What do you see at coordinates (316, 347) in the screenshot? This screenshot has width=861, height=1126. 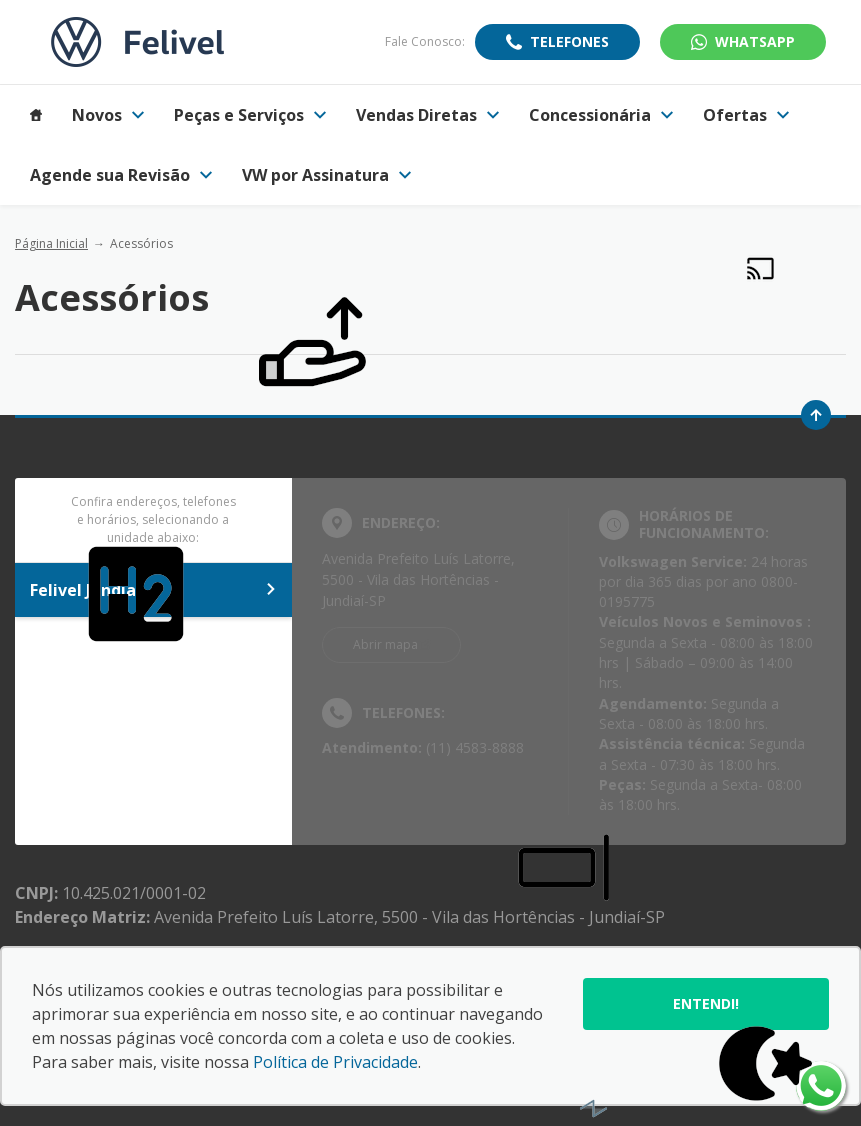 I see `upload or share content` at bounding box center [316, 347].